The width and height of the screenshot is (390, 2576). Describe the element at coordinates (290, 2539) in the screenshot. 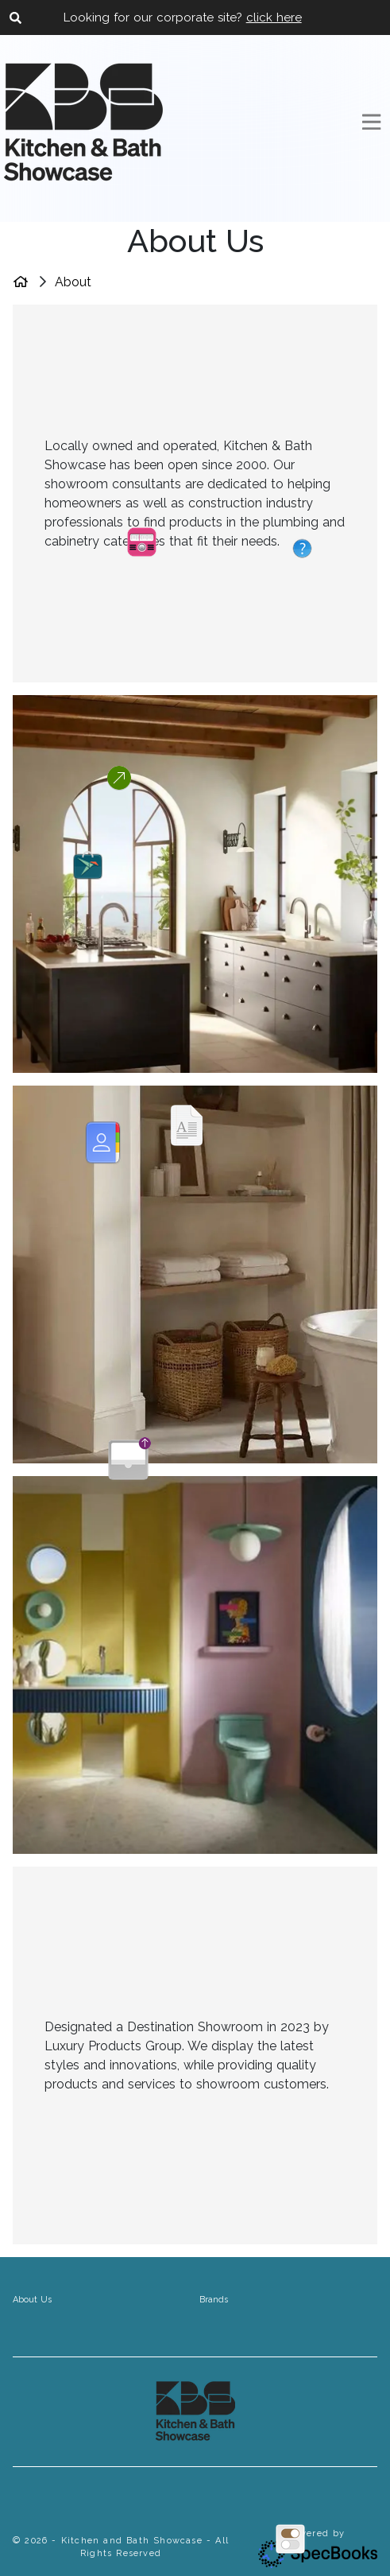

I see `open unity tweak tool settings` at that location.